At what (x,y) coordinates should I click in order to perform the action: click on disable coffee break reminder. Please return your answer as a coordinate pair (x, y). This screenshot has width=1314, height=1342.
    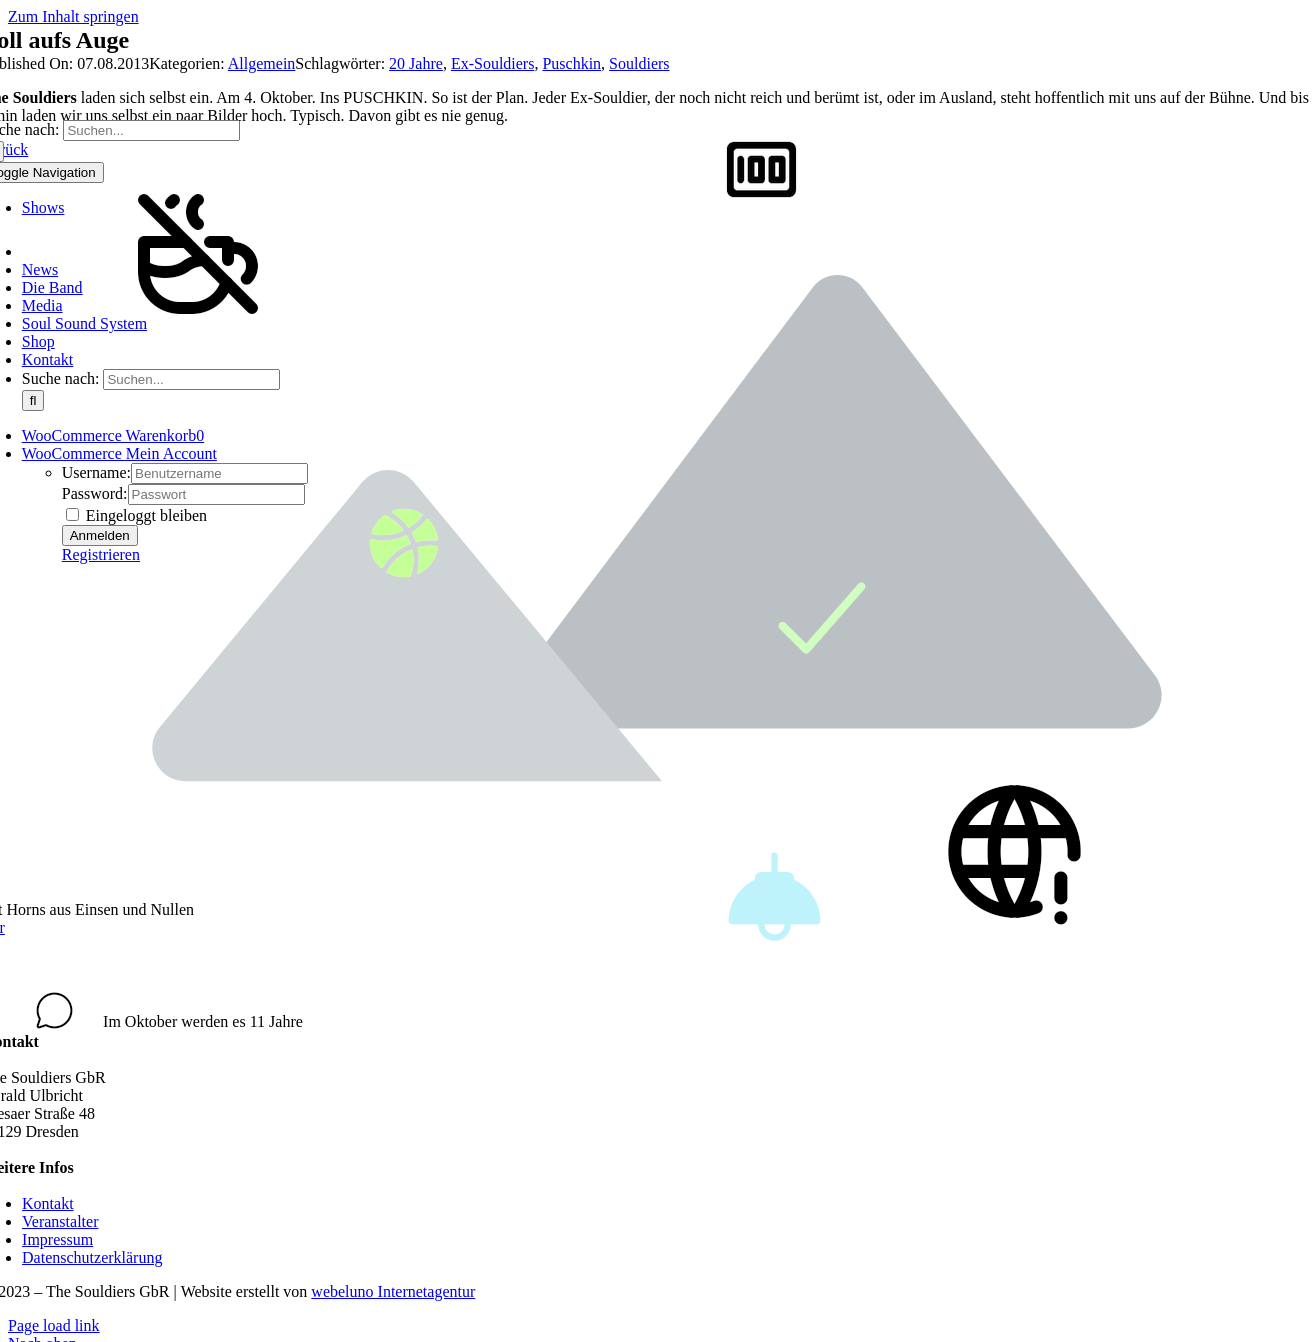
    Looking at the image, I should click on (198, 254).